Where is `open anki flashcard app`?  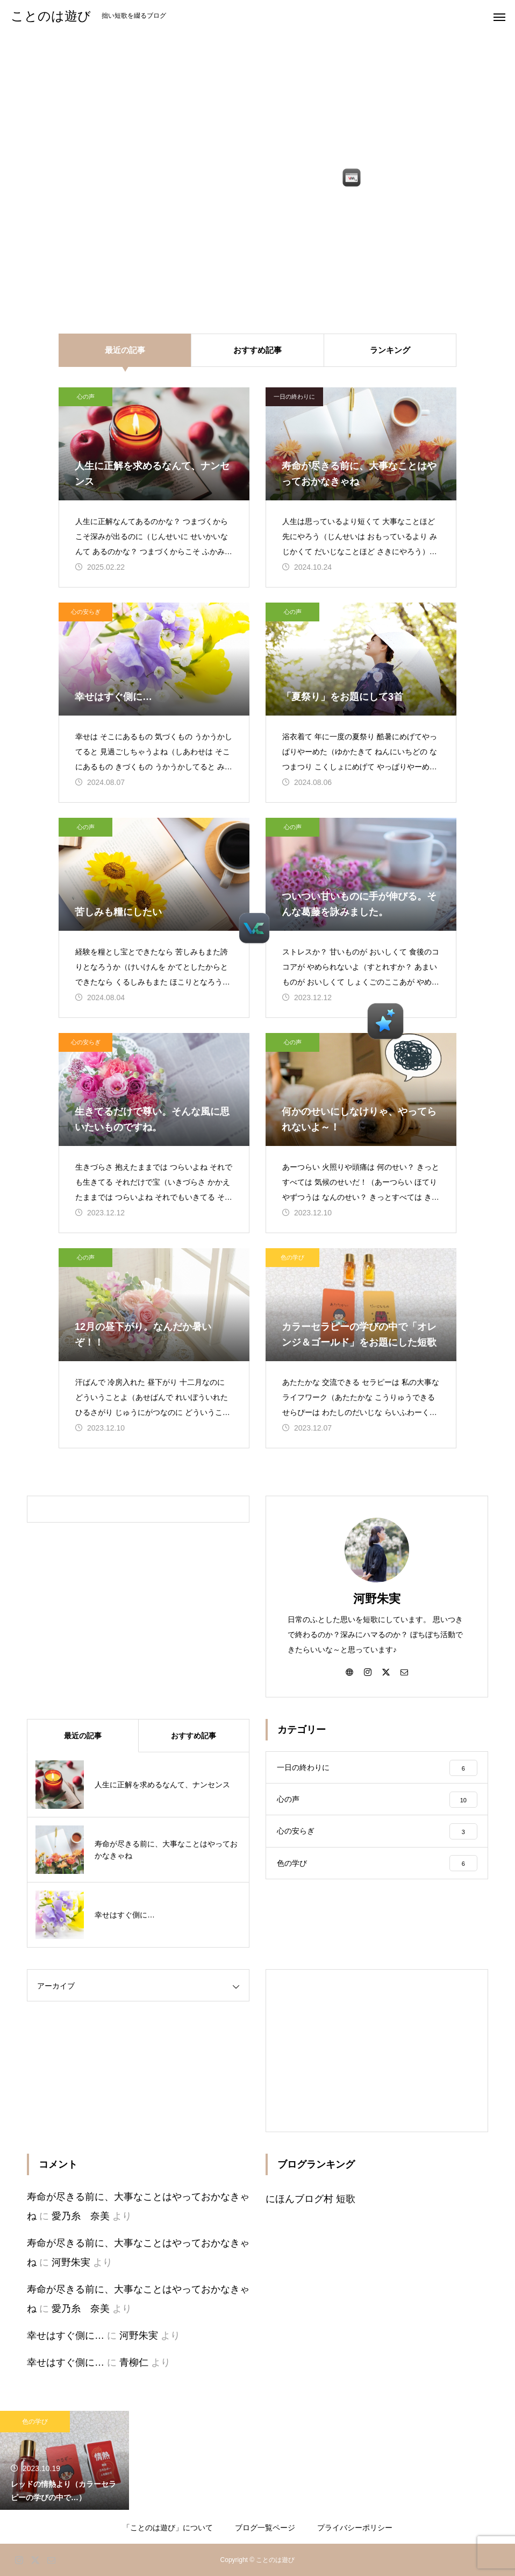 open anki flashcard app is located at coordinates (385, 1021).